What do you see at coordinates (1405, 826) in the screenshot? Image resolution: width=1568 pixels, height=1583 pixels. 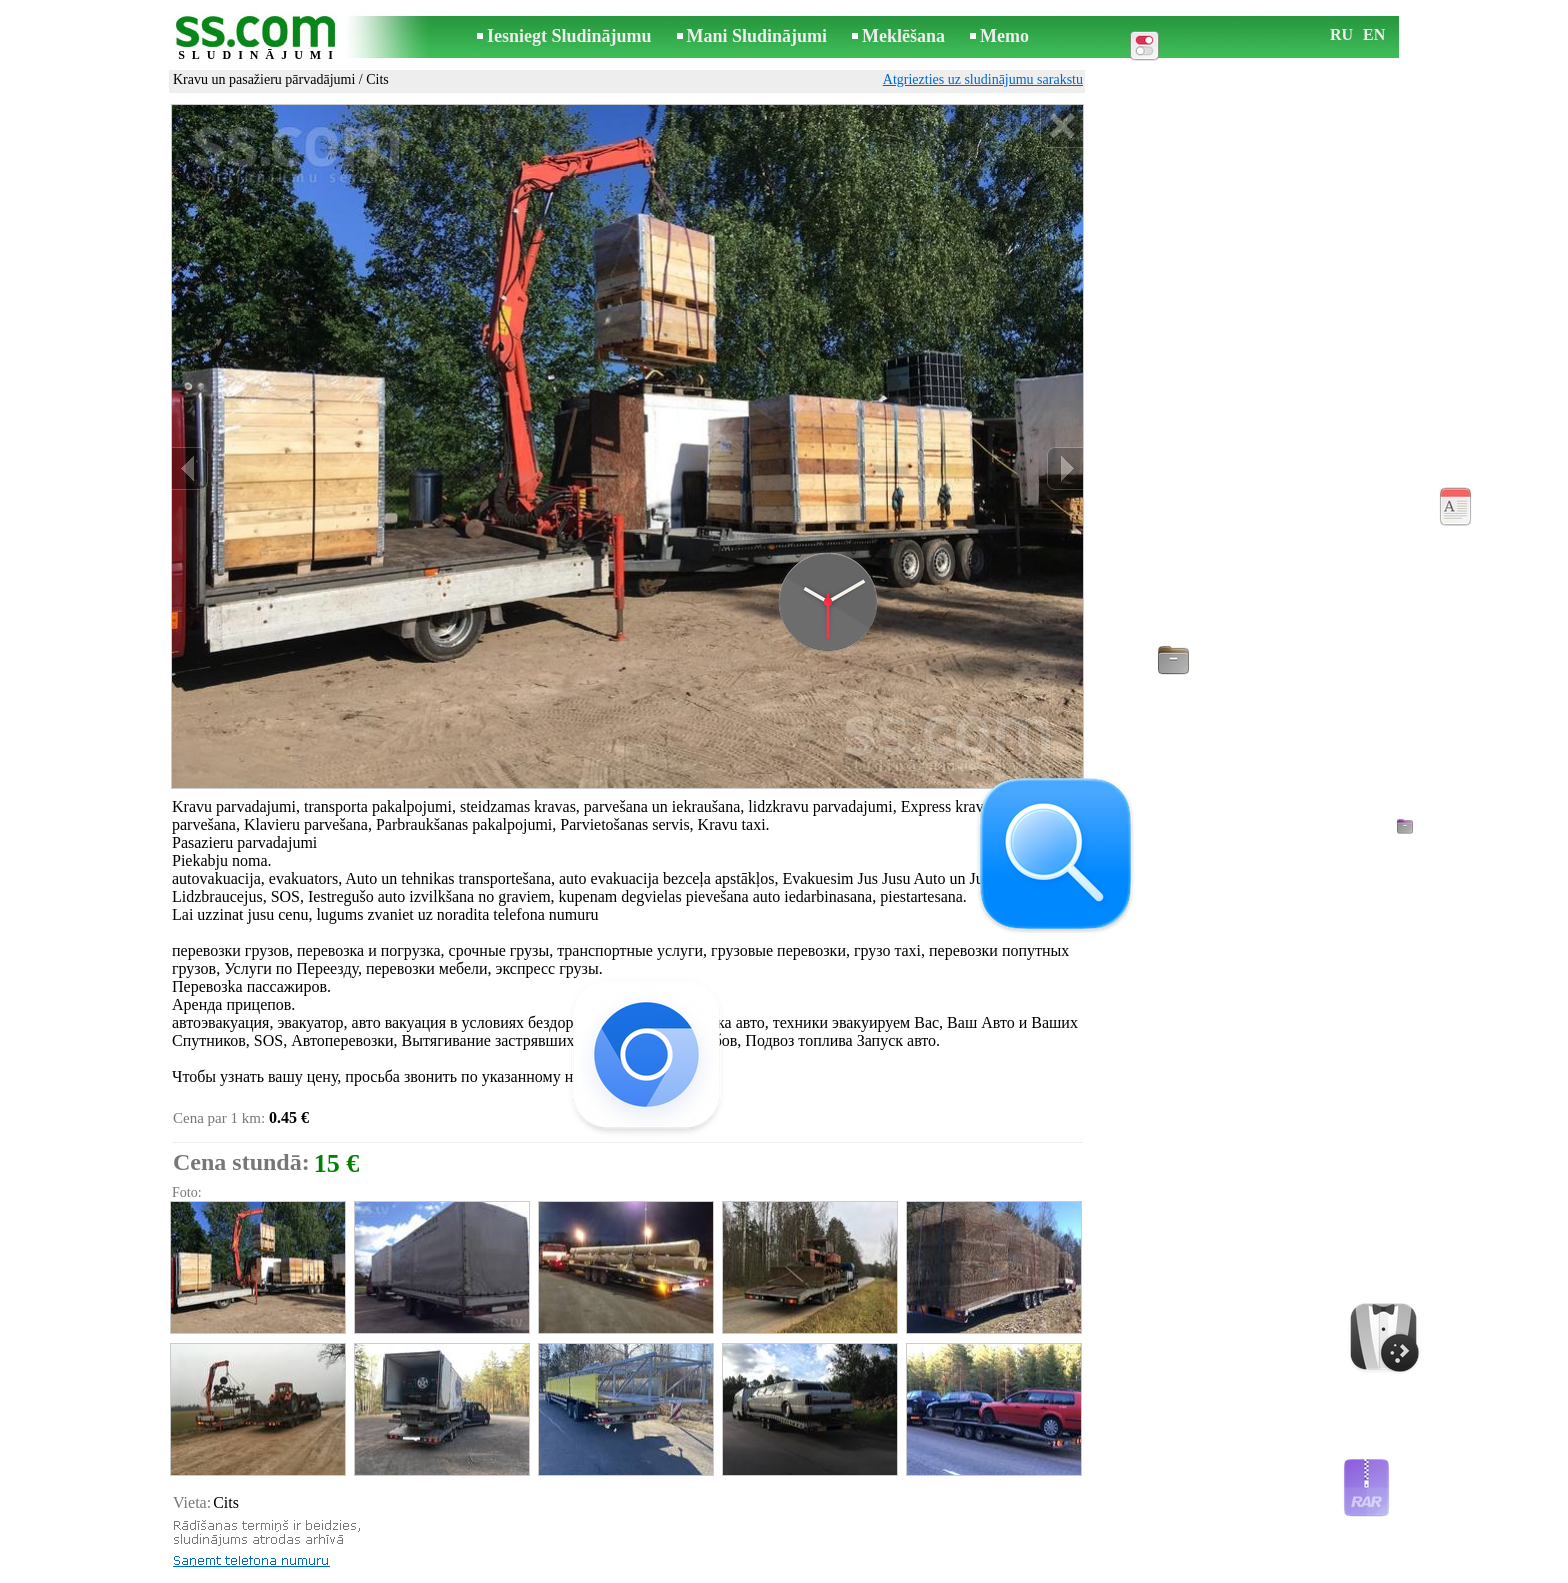 I see `open file manager application` at bounding box center [1405, 826].